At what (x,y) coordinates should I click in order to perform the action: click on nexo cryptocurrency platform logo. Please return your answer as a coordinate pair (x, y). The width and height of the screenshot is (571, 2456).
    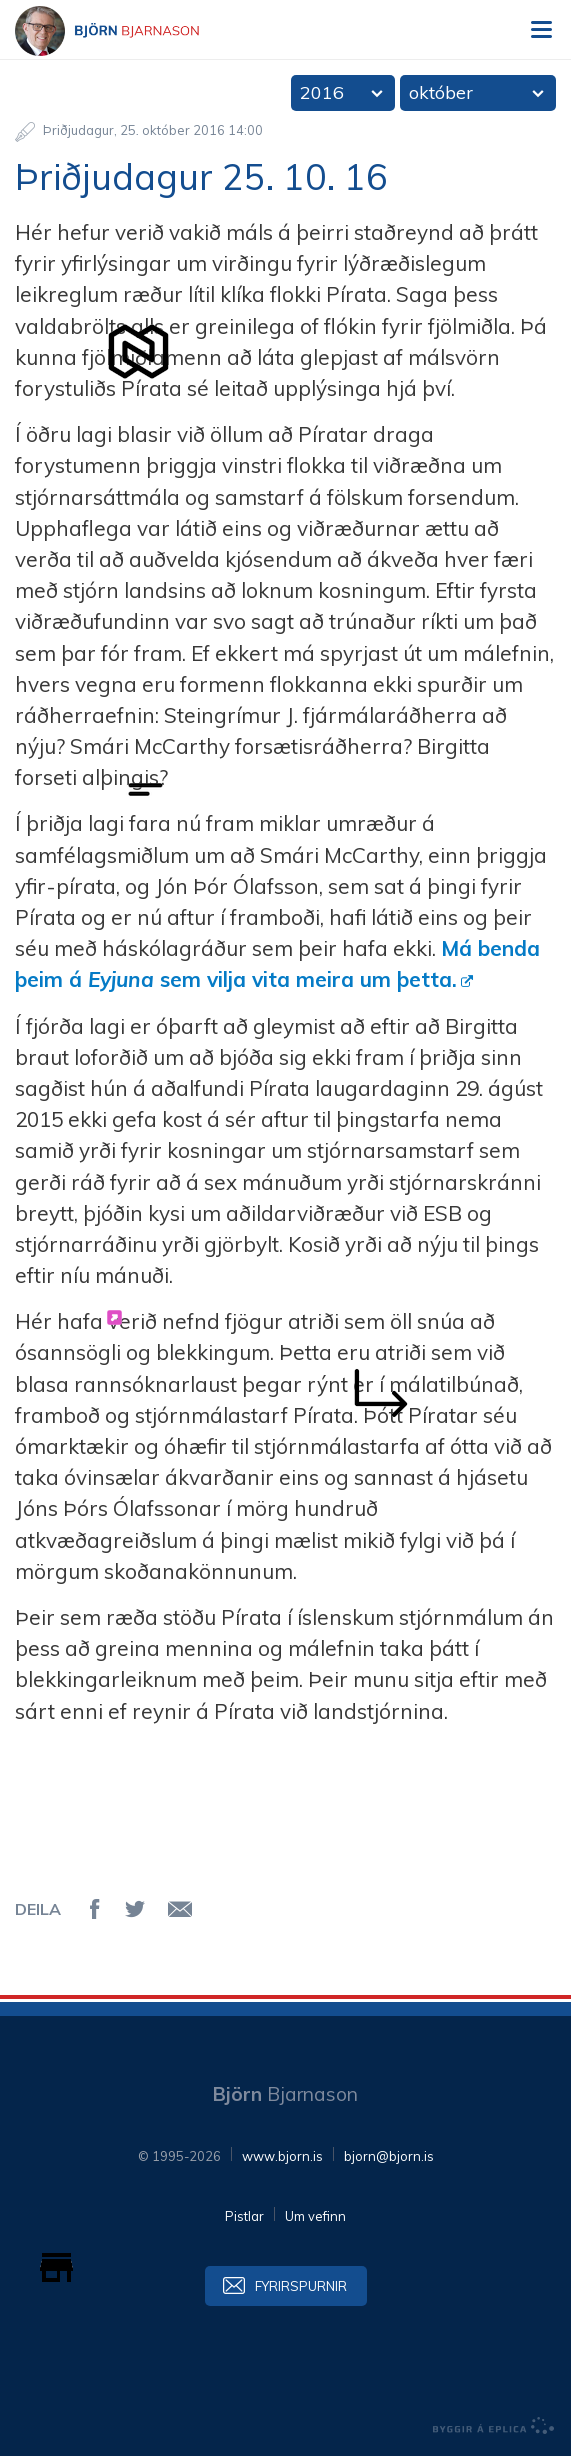
    Looking at the image, I should click on (138, 351).